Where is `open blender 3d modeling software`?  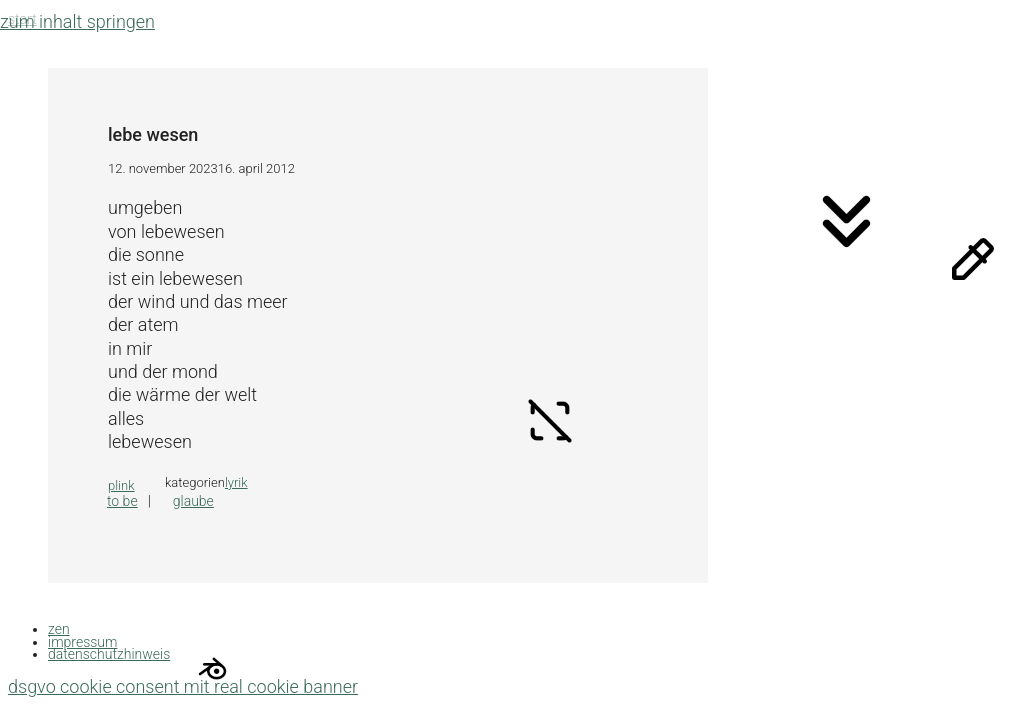
open blender 3d modeling software is located at coordinates (212, 668).